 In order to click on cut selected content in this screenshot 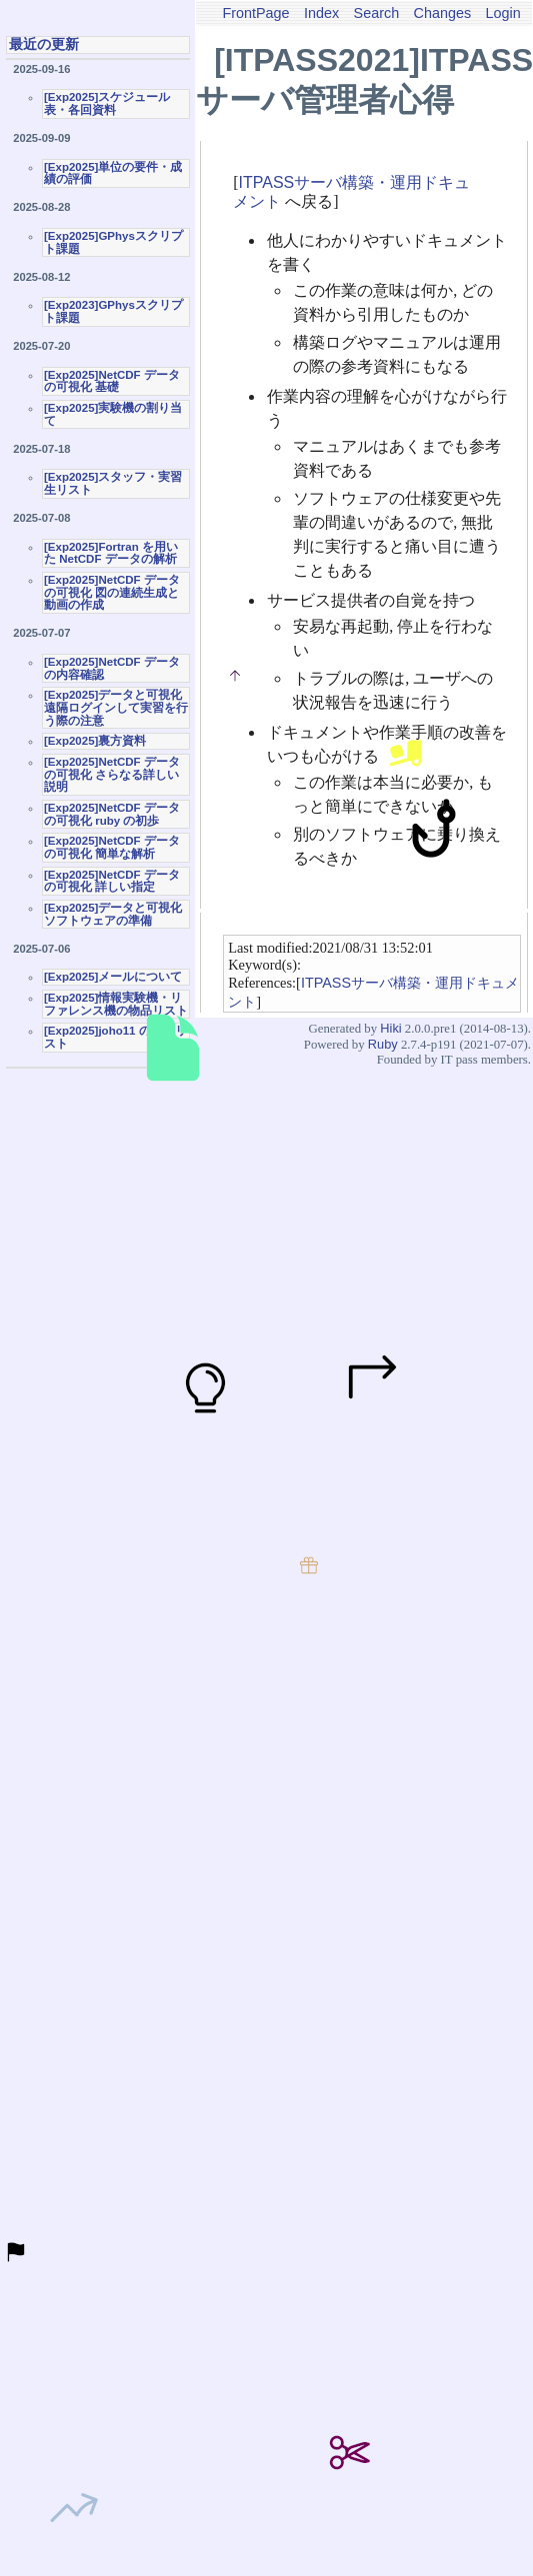, I will do `click(349, 2452)`.